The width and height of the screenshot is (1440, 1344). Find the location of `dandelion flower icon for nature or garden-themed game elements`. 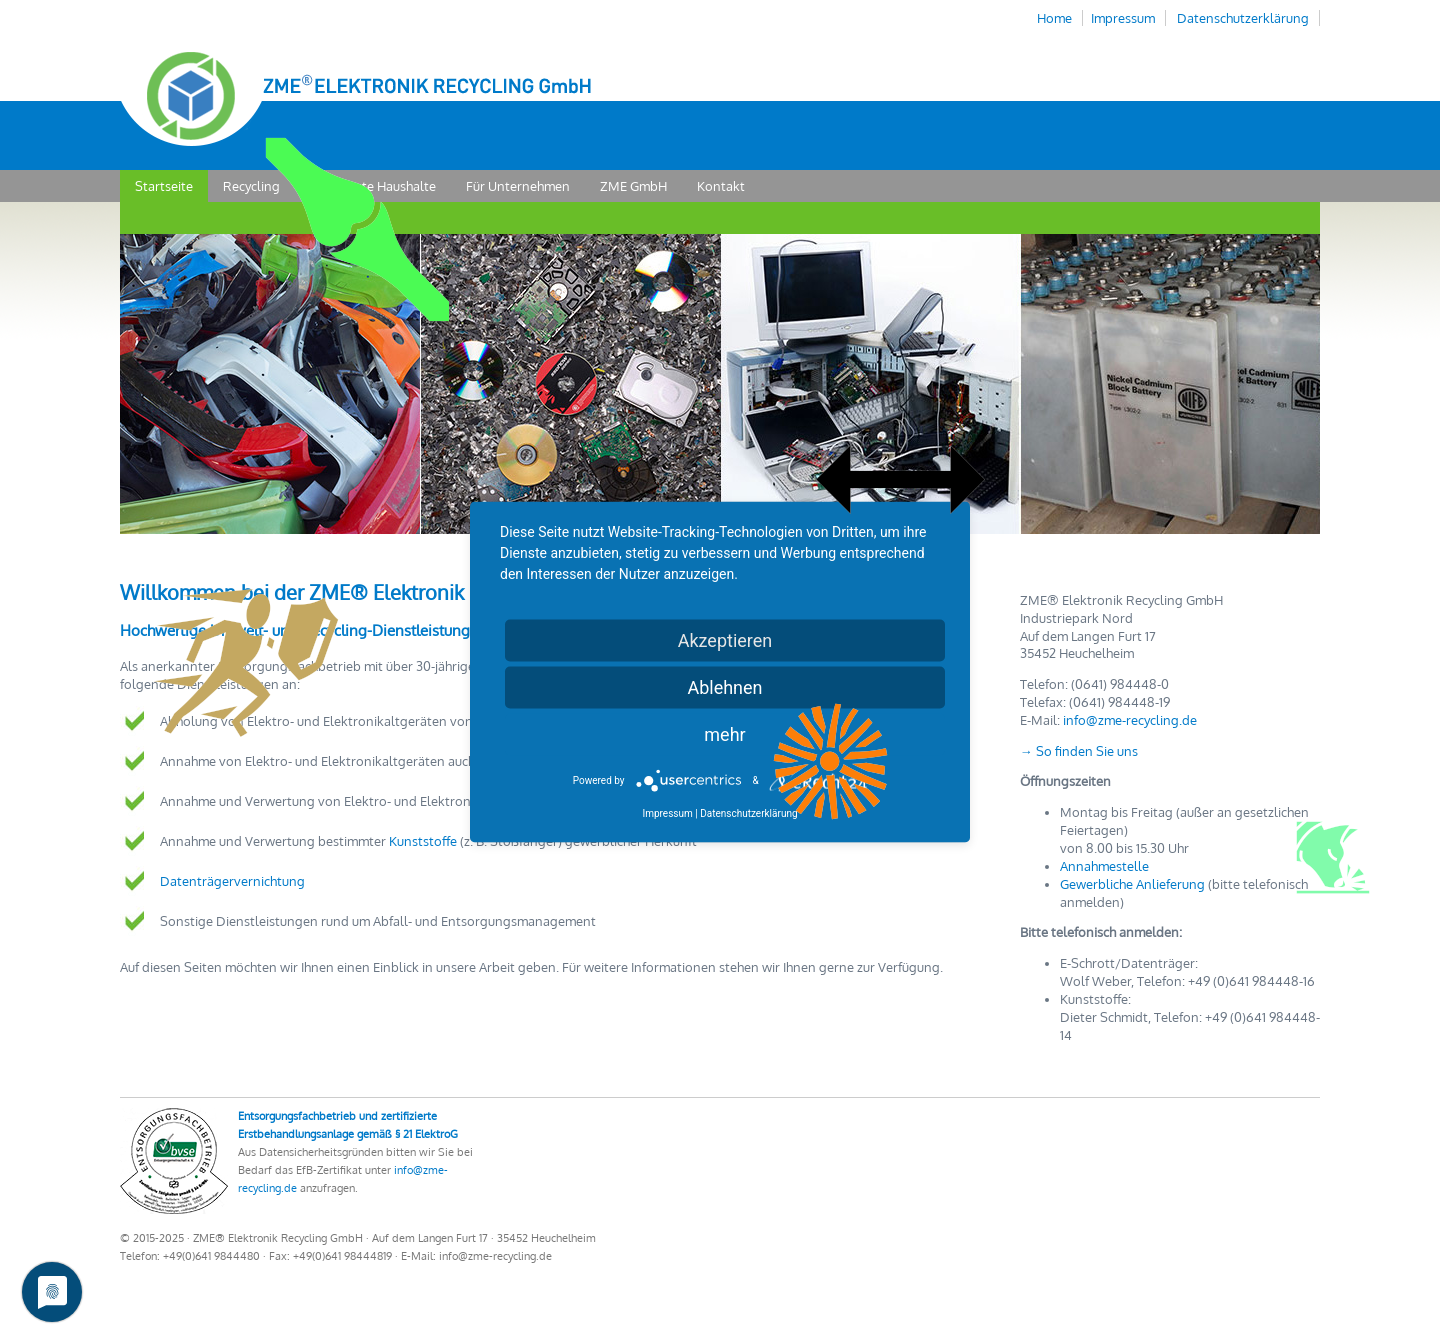

dandelion flower icon for nature or garden-themed game elements is located at coordinates (830, 761).